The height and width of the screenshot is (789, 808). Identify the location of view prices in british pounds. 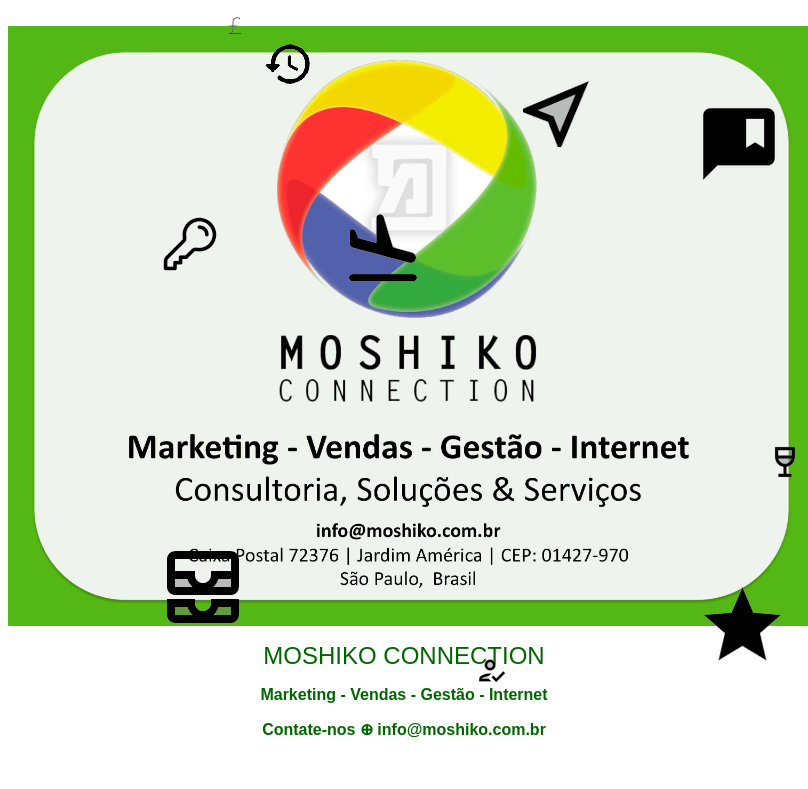
(236, 26).